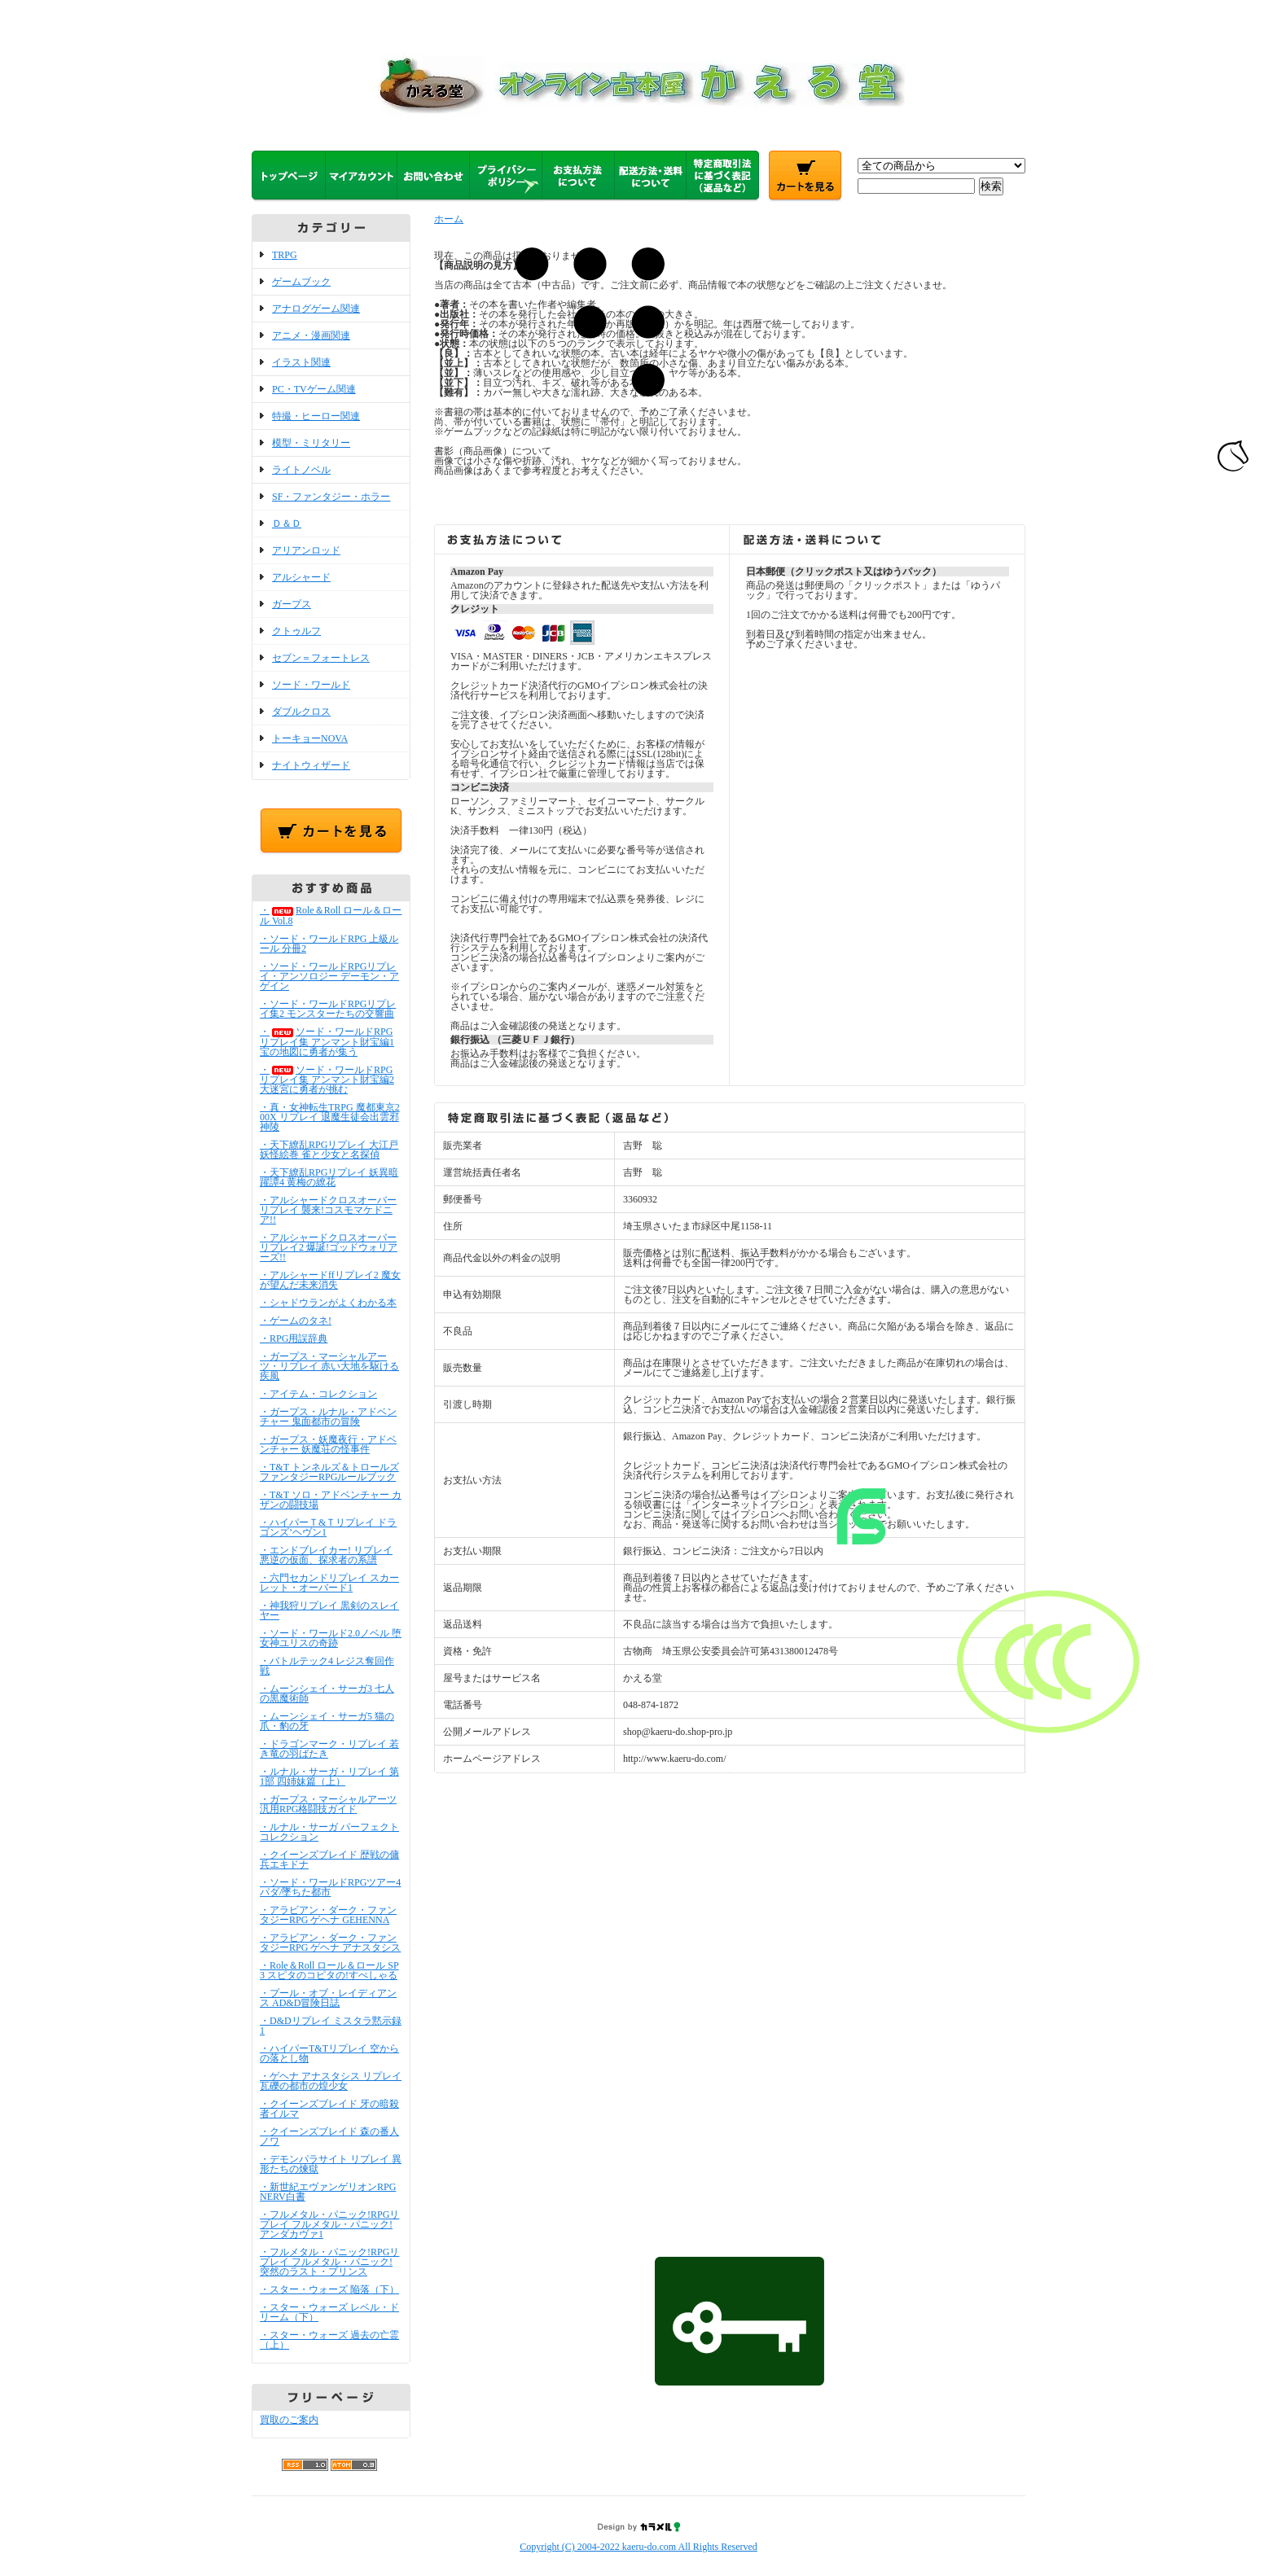 This screenshot has width=1277, height=2576. Describe the element at coordinates (1233, 456) in the screenshot. I see `open the lichess chess platform` at that location.